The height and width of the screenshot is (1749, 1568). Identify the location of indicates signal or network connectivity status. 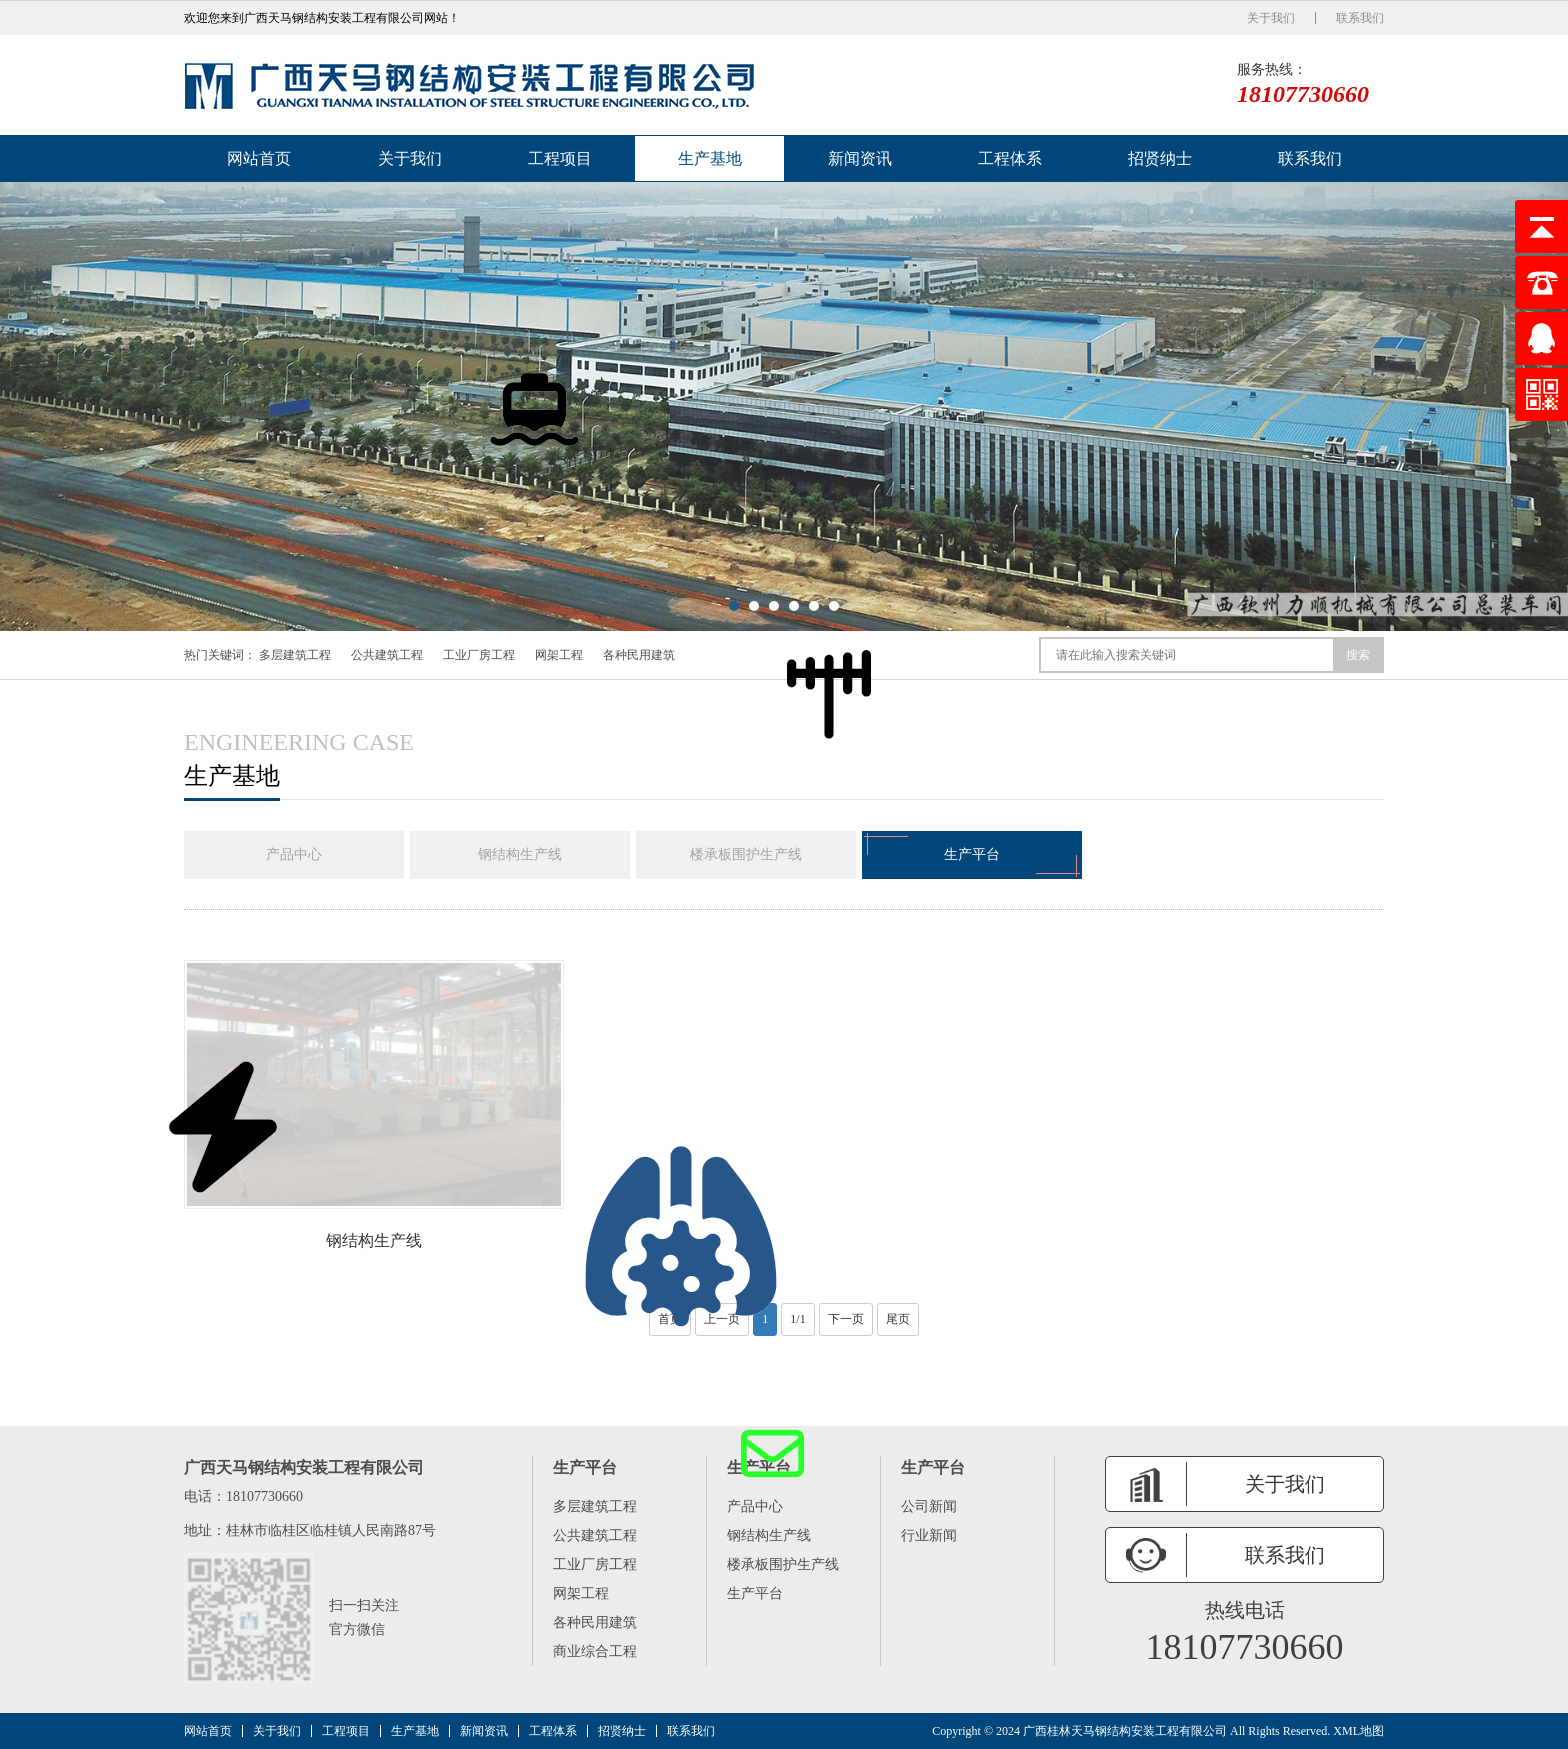
(829, 692).